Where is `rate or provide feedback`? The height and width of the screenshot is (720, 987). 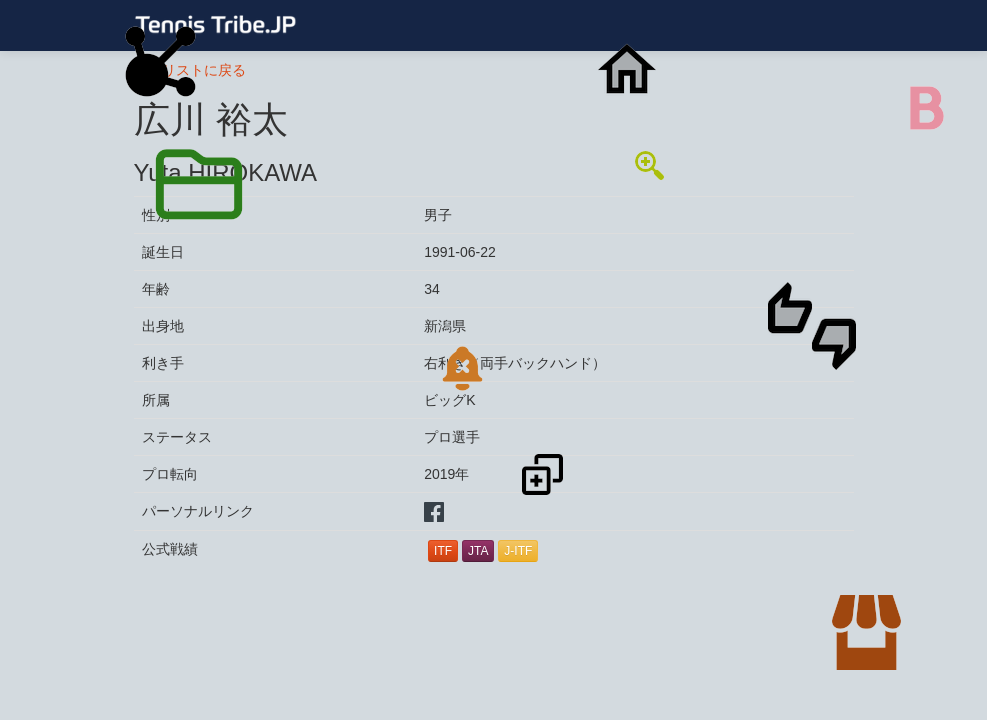
rate or provide feedback is located at coordinates (812, 326).